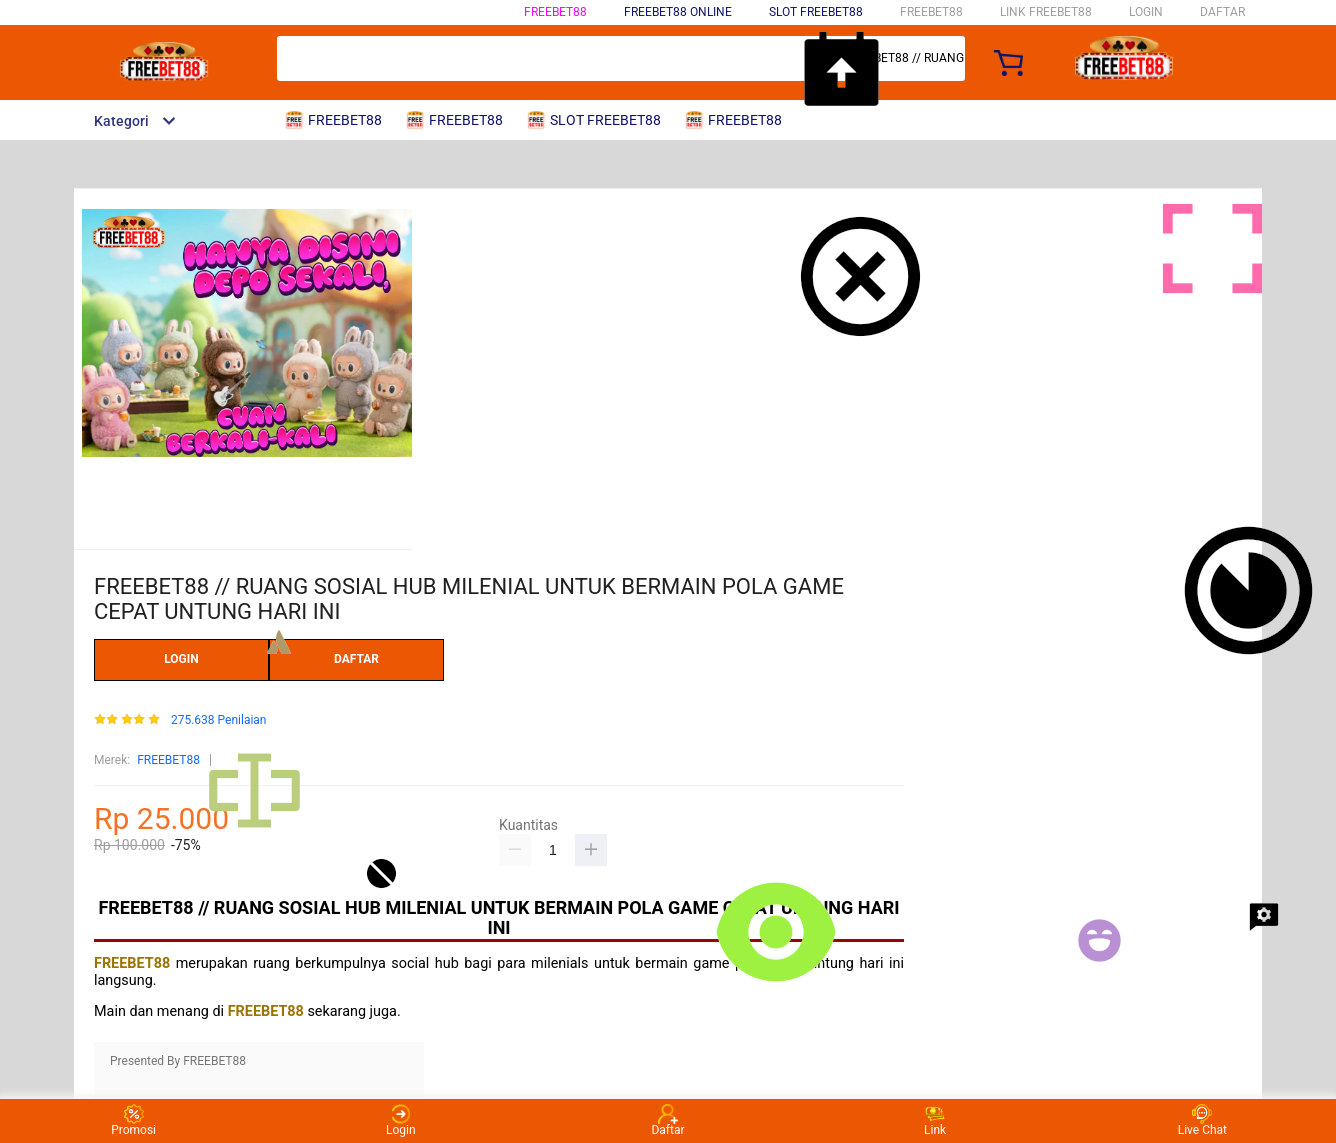 The width and height of the screenshot is (1336, 1143). I want to click on react with laughter to a message, so click(1099, 940).